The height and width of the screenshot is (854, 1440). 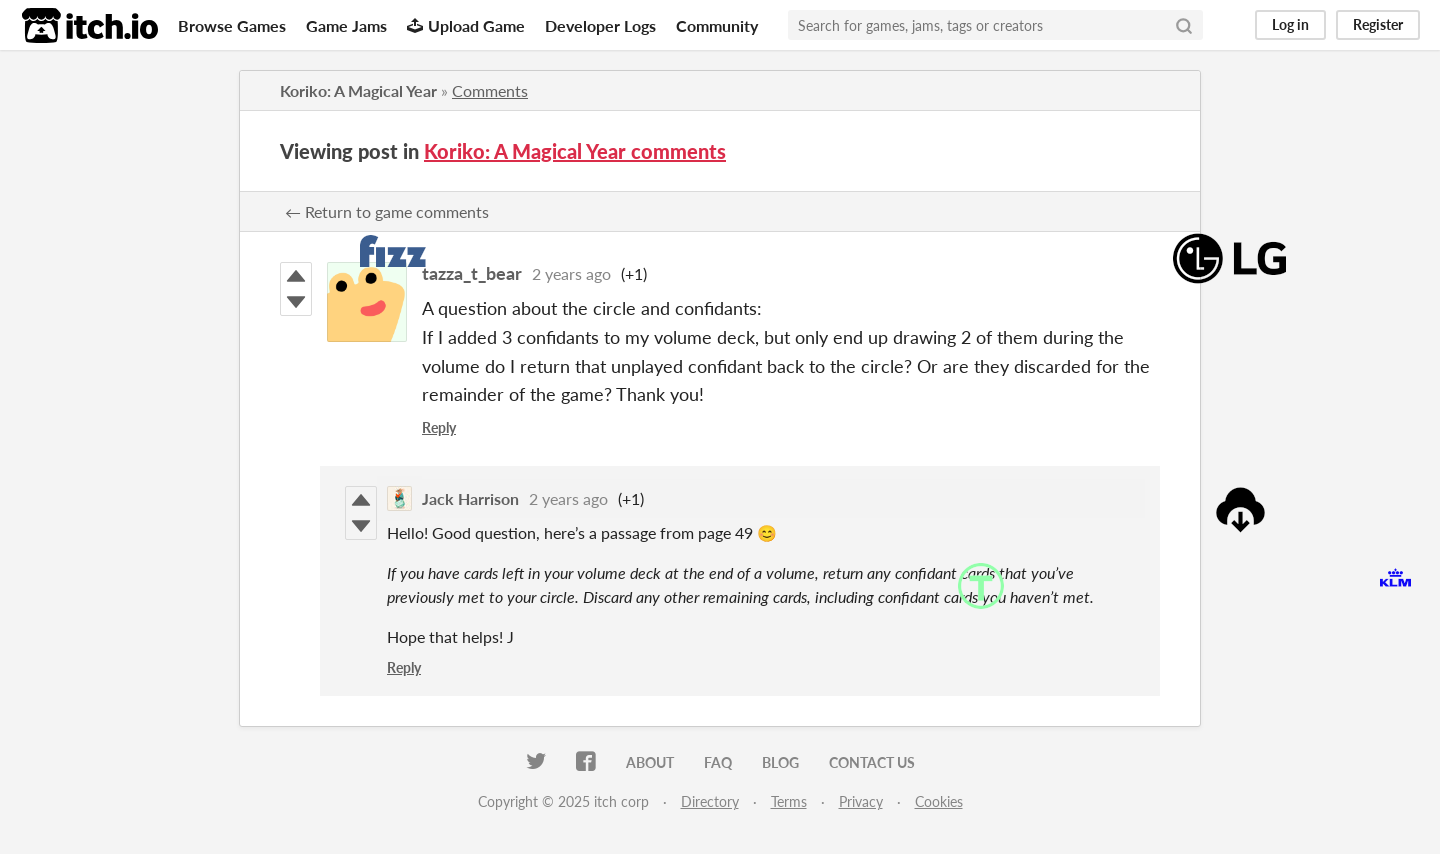 I want to click on LG brand logo or product identifier, so click(x=1229, y=258).